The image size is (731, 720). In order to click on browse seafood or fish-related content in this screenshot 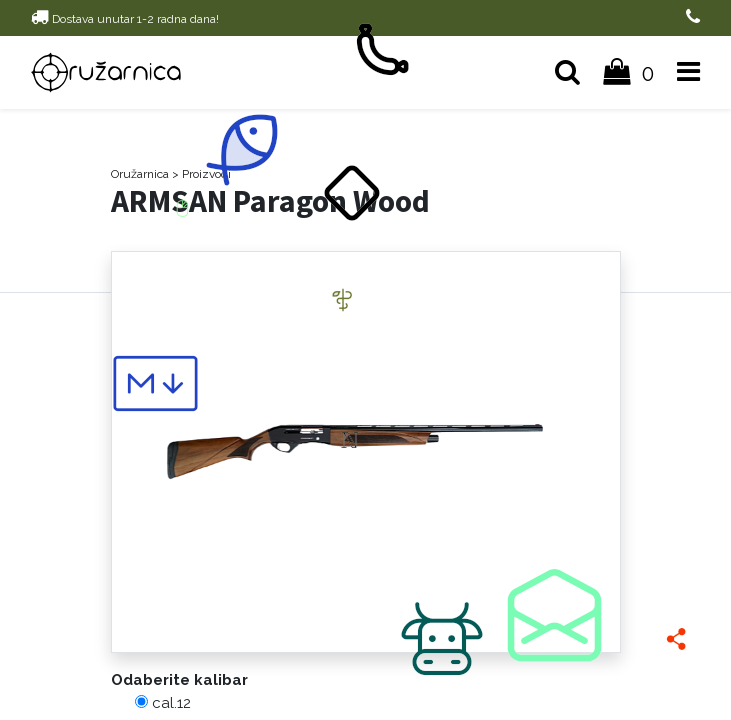, I will do `click(244, 147)`.